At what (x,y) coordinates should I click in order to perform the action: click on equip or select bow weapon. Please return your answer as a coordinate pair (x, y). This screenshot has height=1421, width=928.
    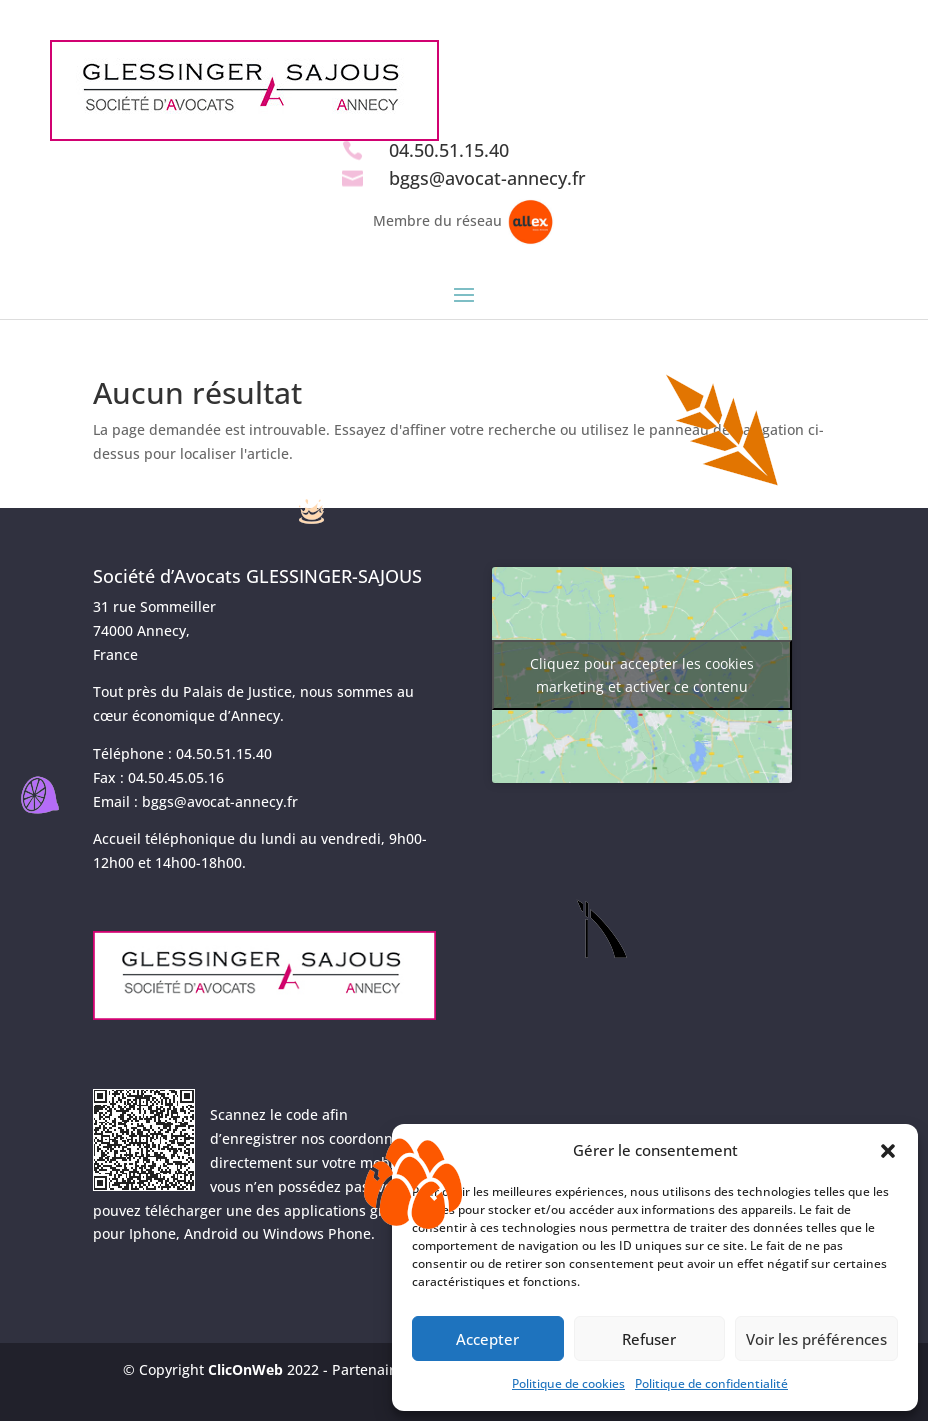
    Looking at the image, I should click on (595, 928).